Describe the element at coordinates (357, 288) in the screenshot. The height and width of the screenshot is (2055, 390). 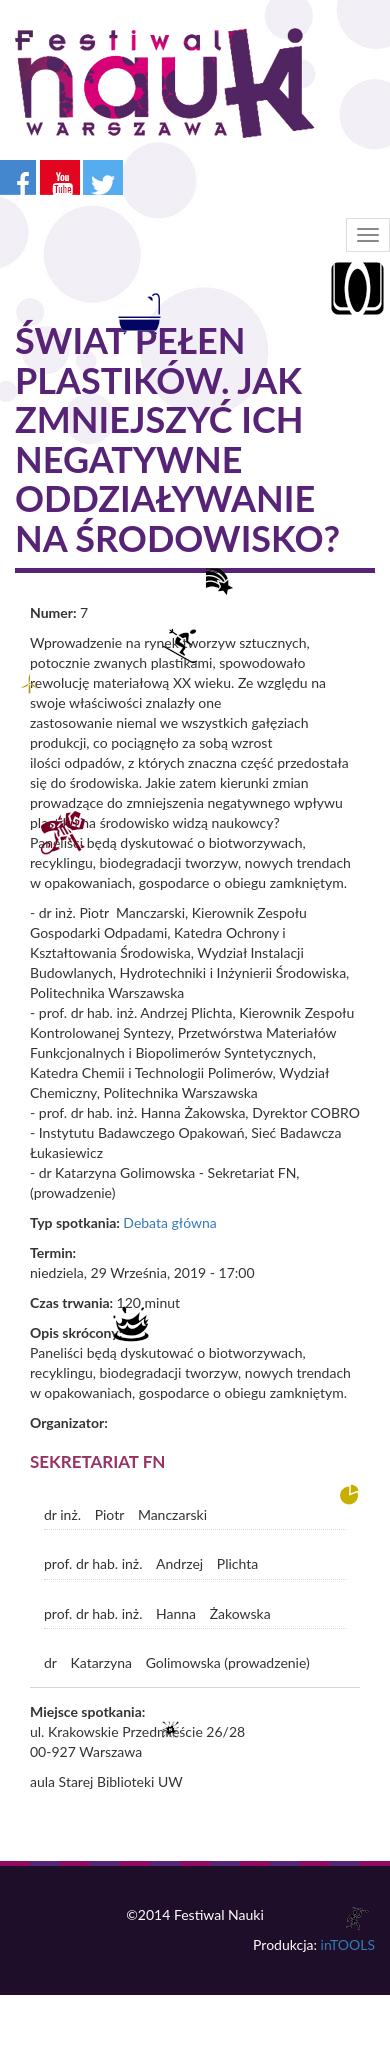
I see `decorative design element or placeholder graphic` at that location.